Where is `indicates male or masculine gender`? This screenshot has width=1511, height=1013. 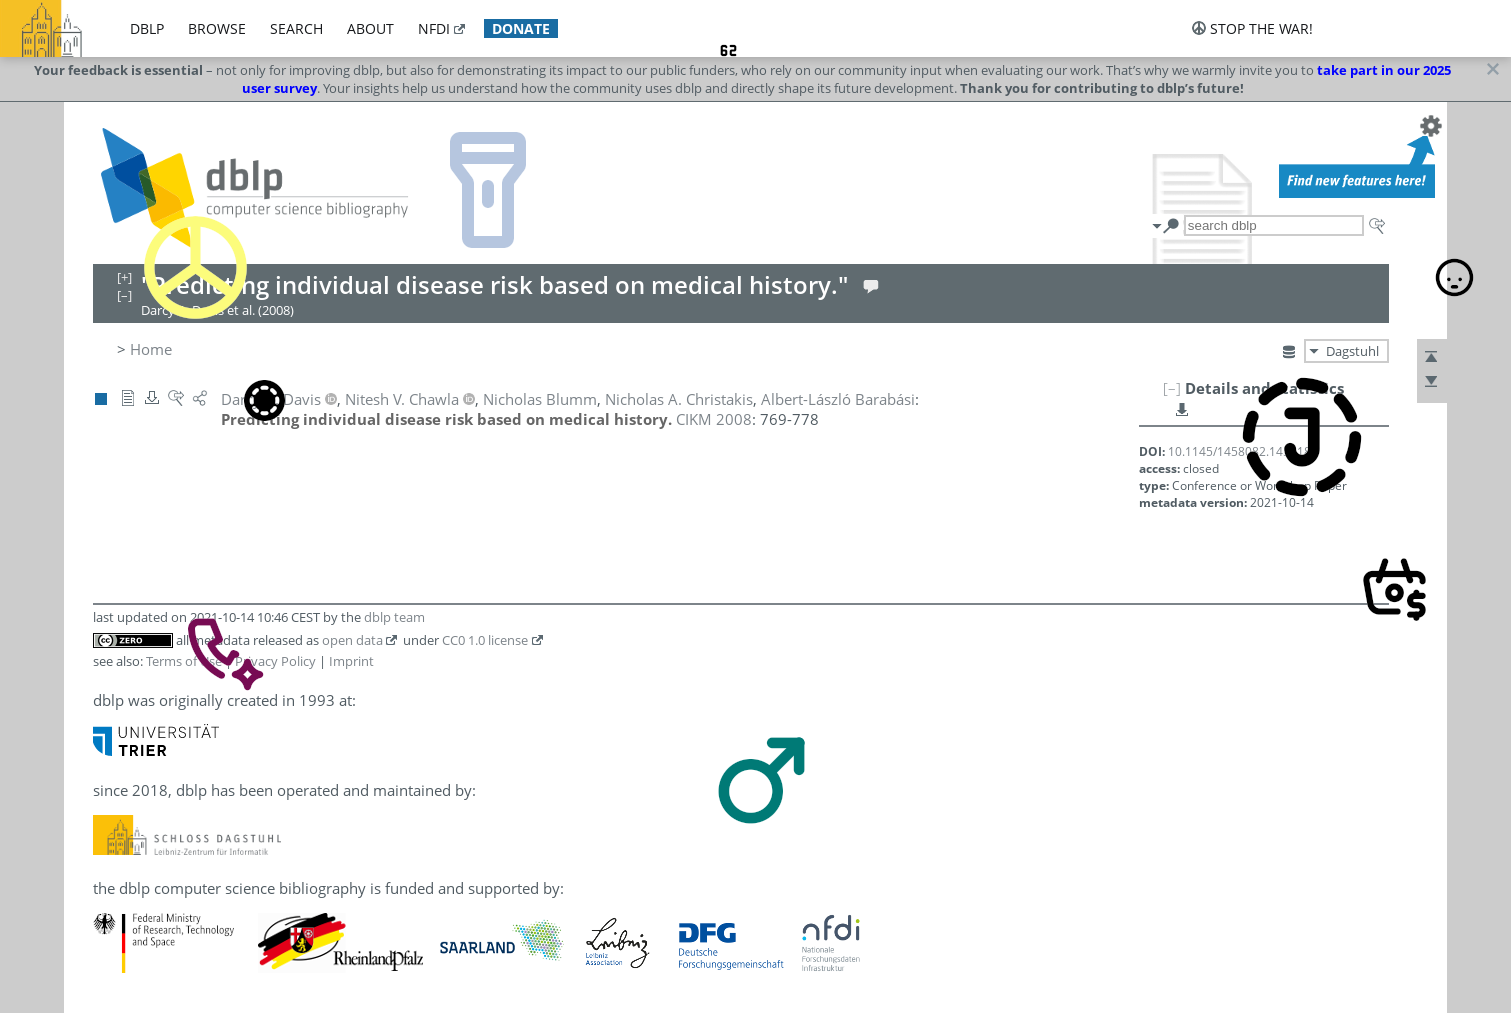
indicates male or masculine gender is located at coordinates (761, 780).